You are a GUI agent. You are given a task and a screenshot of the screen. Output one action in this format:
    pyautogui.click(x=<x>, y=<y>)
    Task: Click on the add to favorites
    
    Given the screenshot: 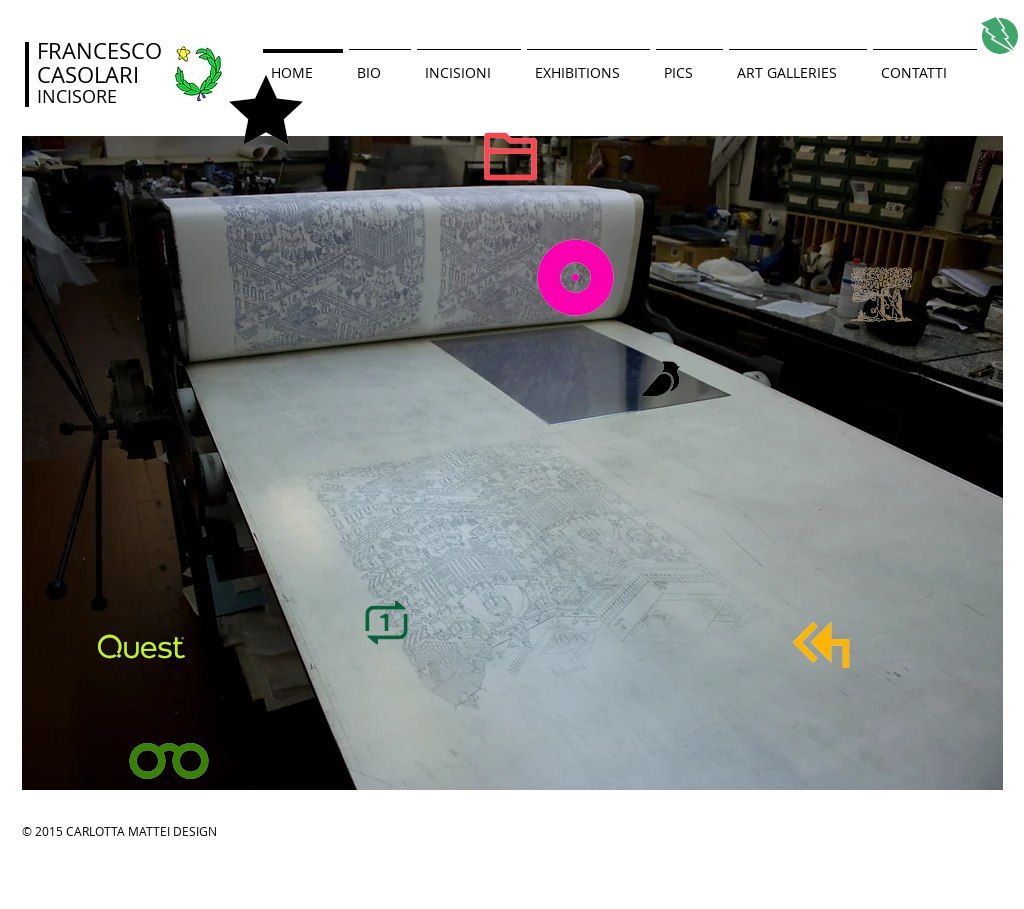 What is the action you would take?
    pyautogui.click(x=266, y=112)
    